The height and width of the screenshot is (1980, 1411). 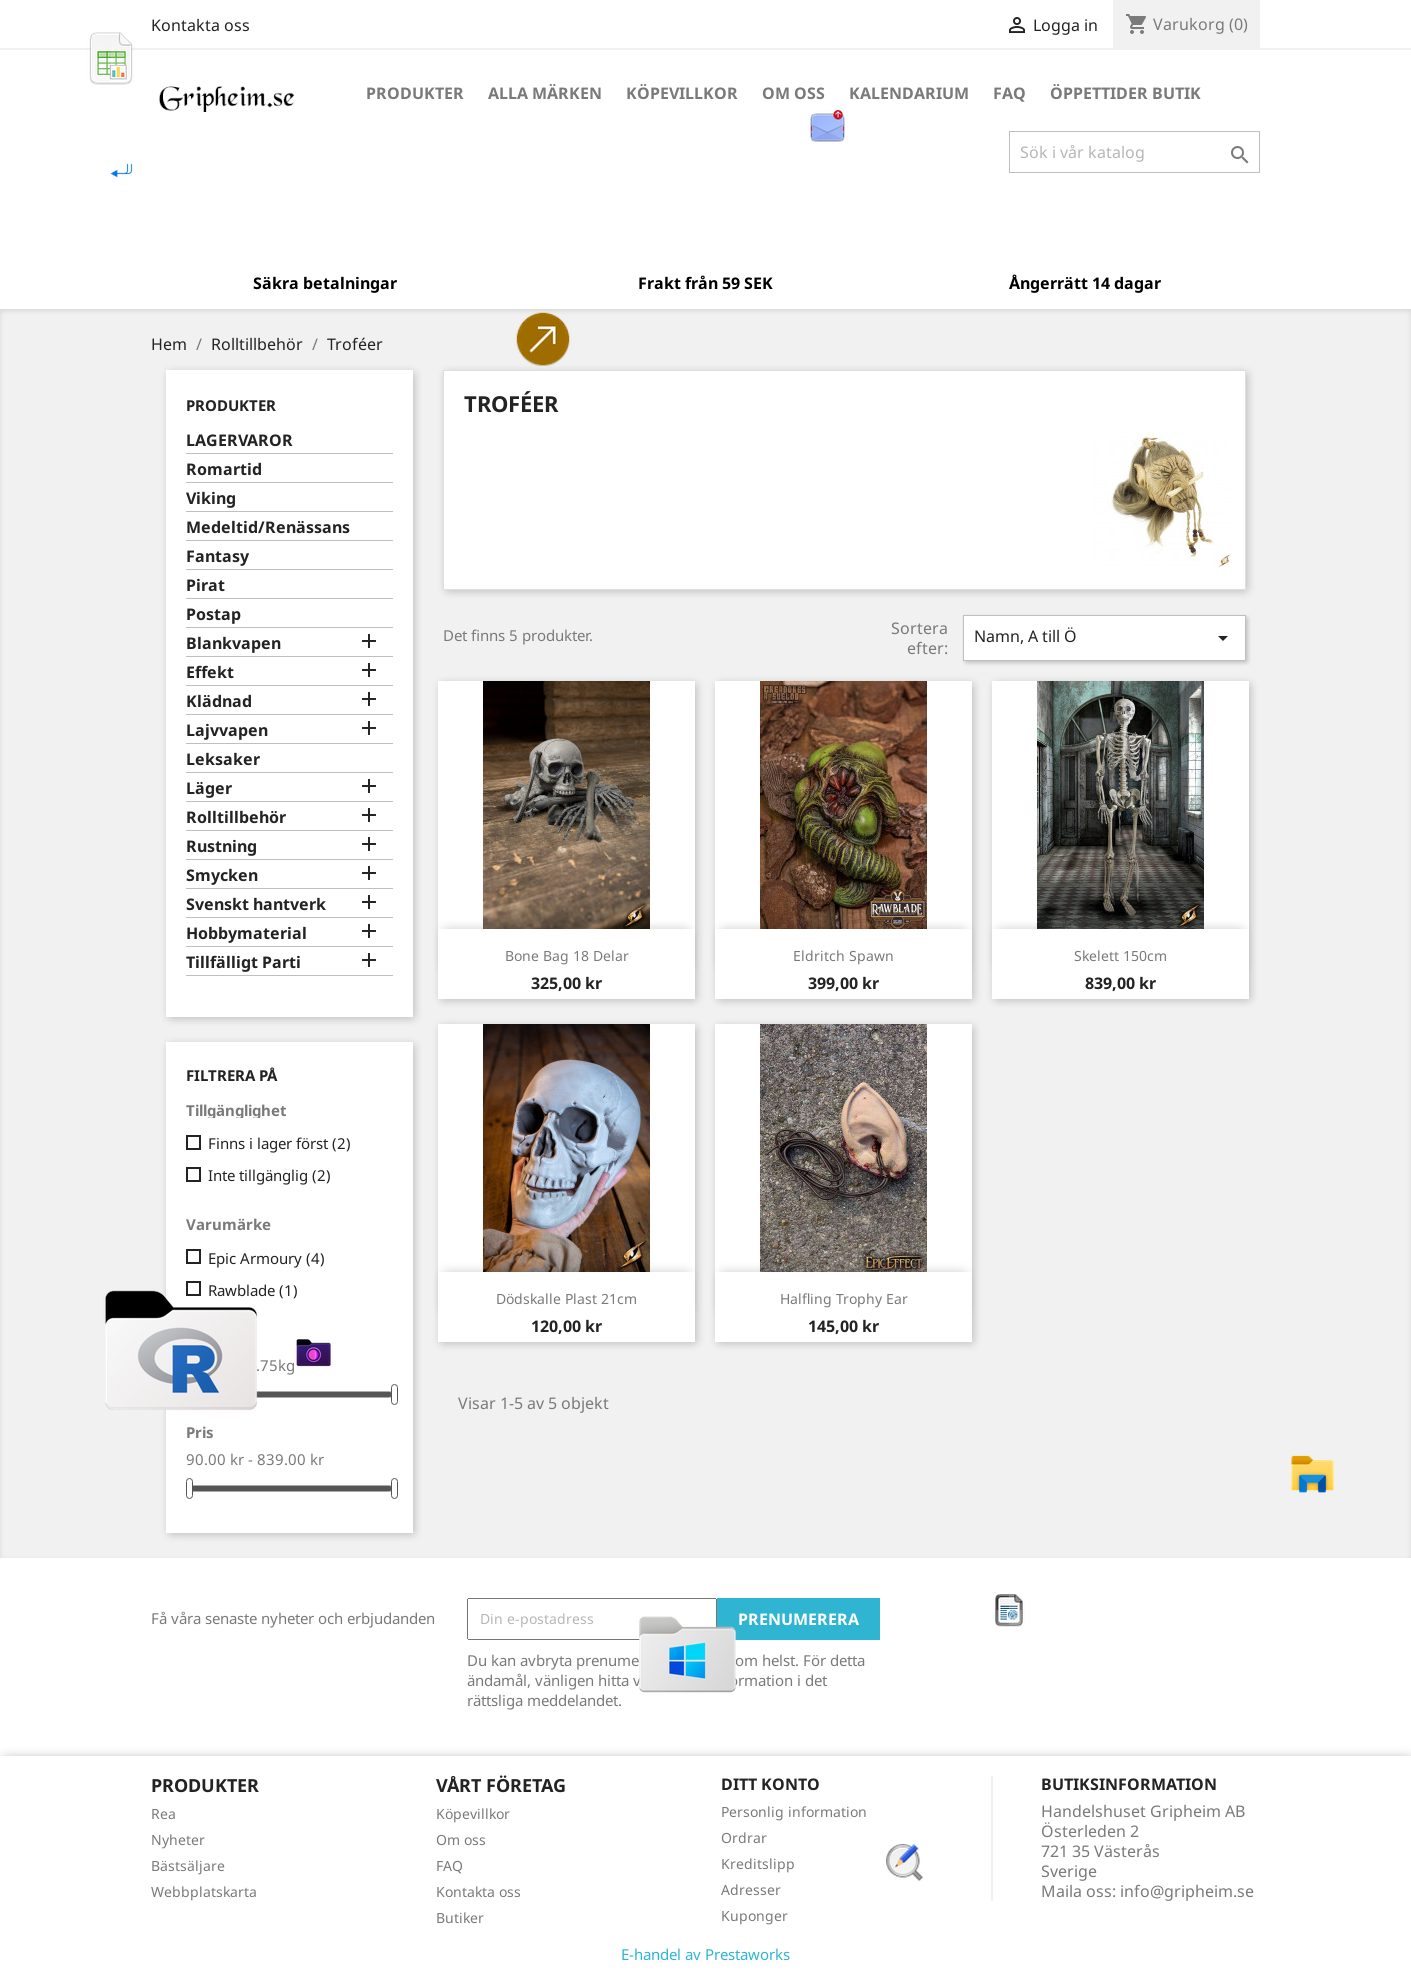 I want to click on open wondershare demoair folder, so click(x=313, y=1353).